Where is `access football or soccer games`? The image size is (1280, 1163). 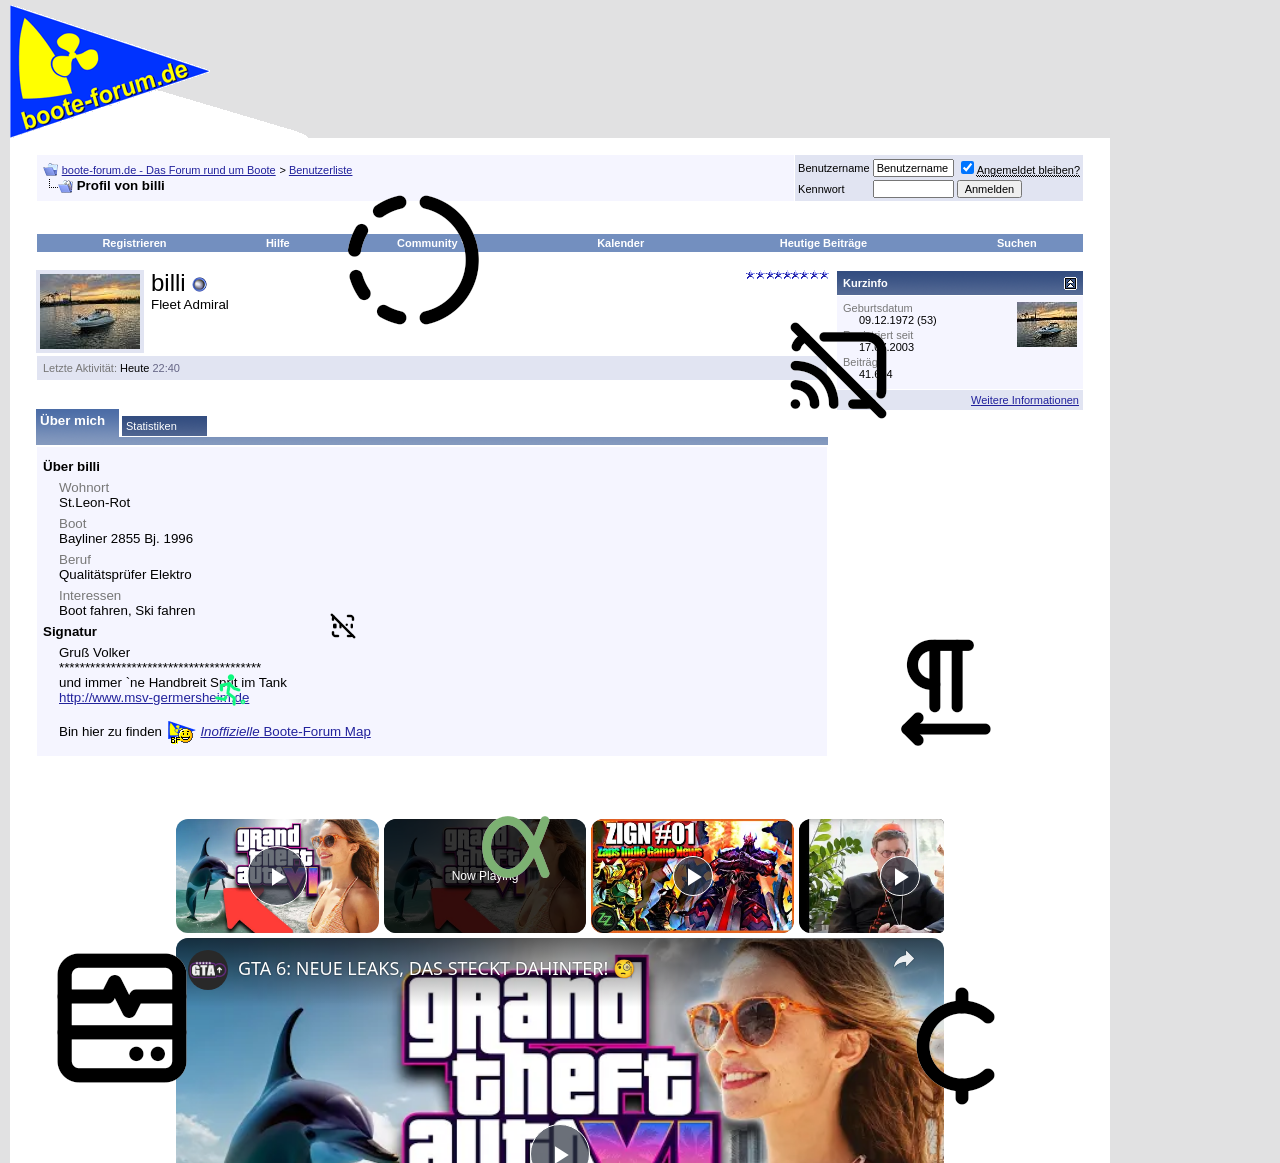 access football or soccer games is located at coordinates (231, 690).